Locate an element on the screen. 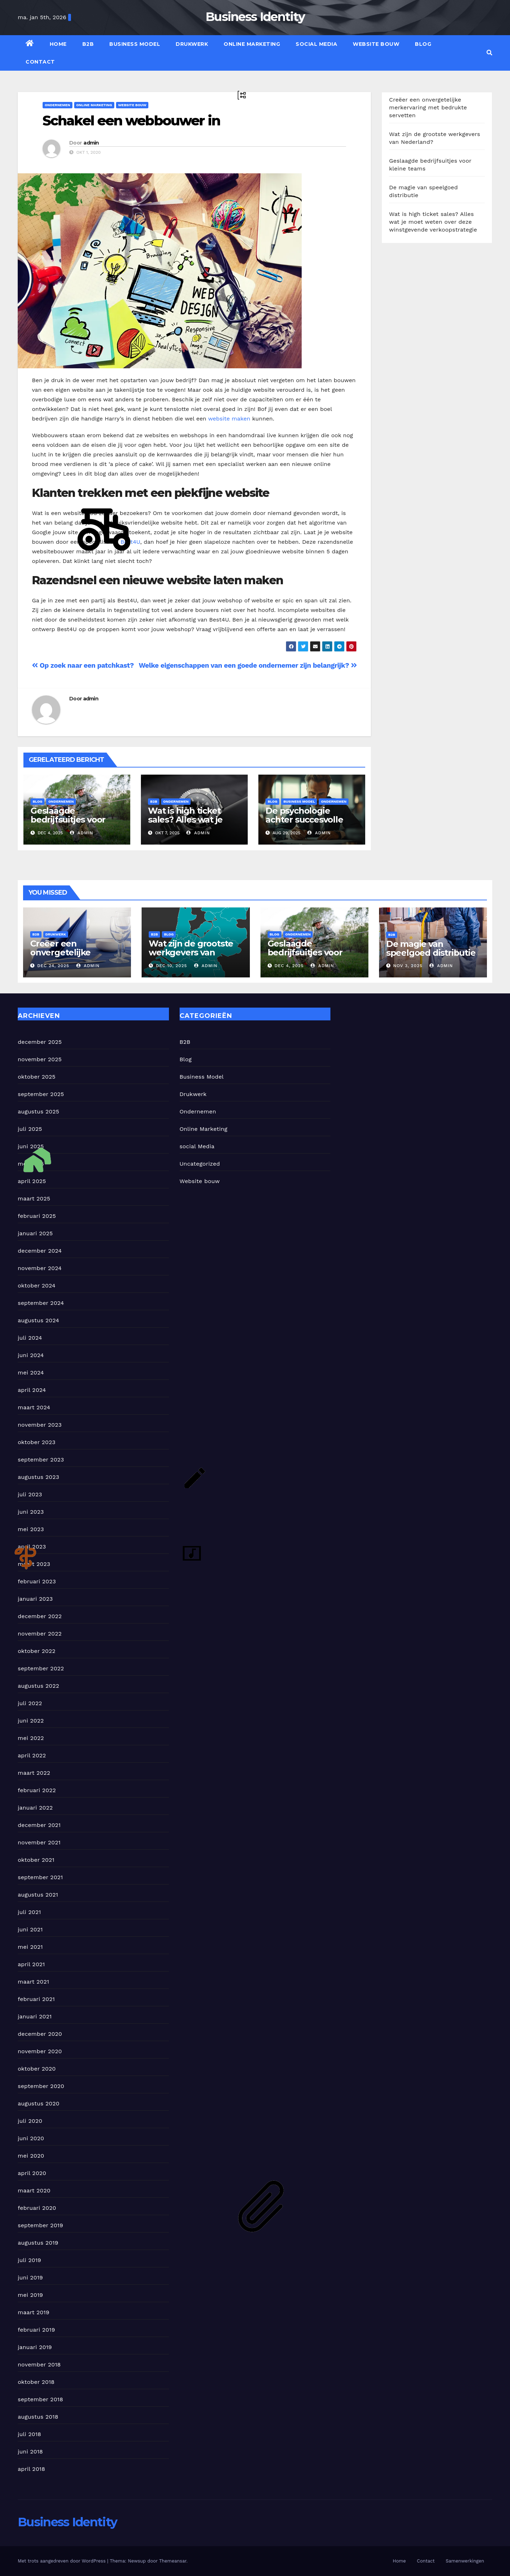 The height and width of the screenshot is (2576, 510). access farming or agricultural features is located at coordinates (103, 528).